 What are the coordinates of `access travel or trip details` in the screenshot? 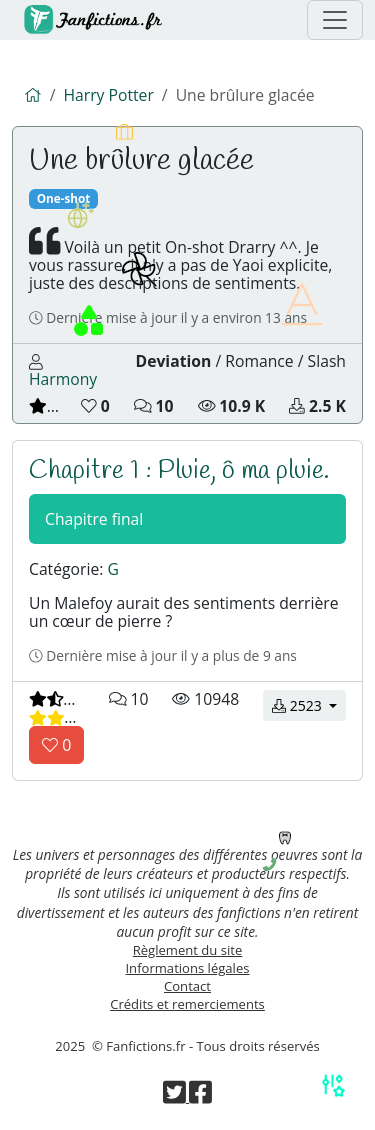 It's located at (124, 132).